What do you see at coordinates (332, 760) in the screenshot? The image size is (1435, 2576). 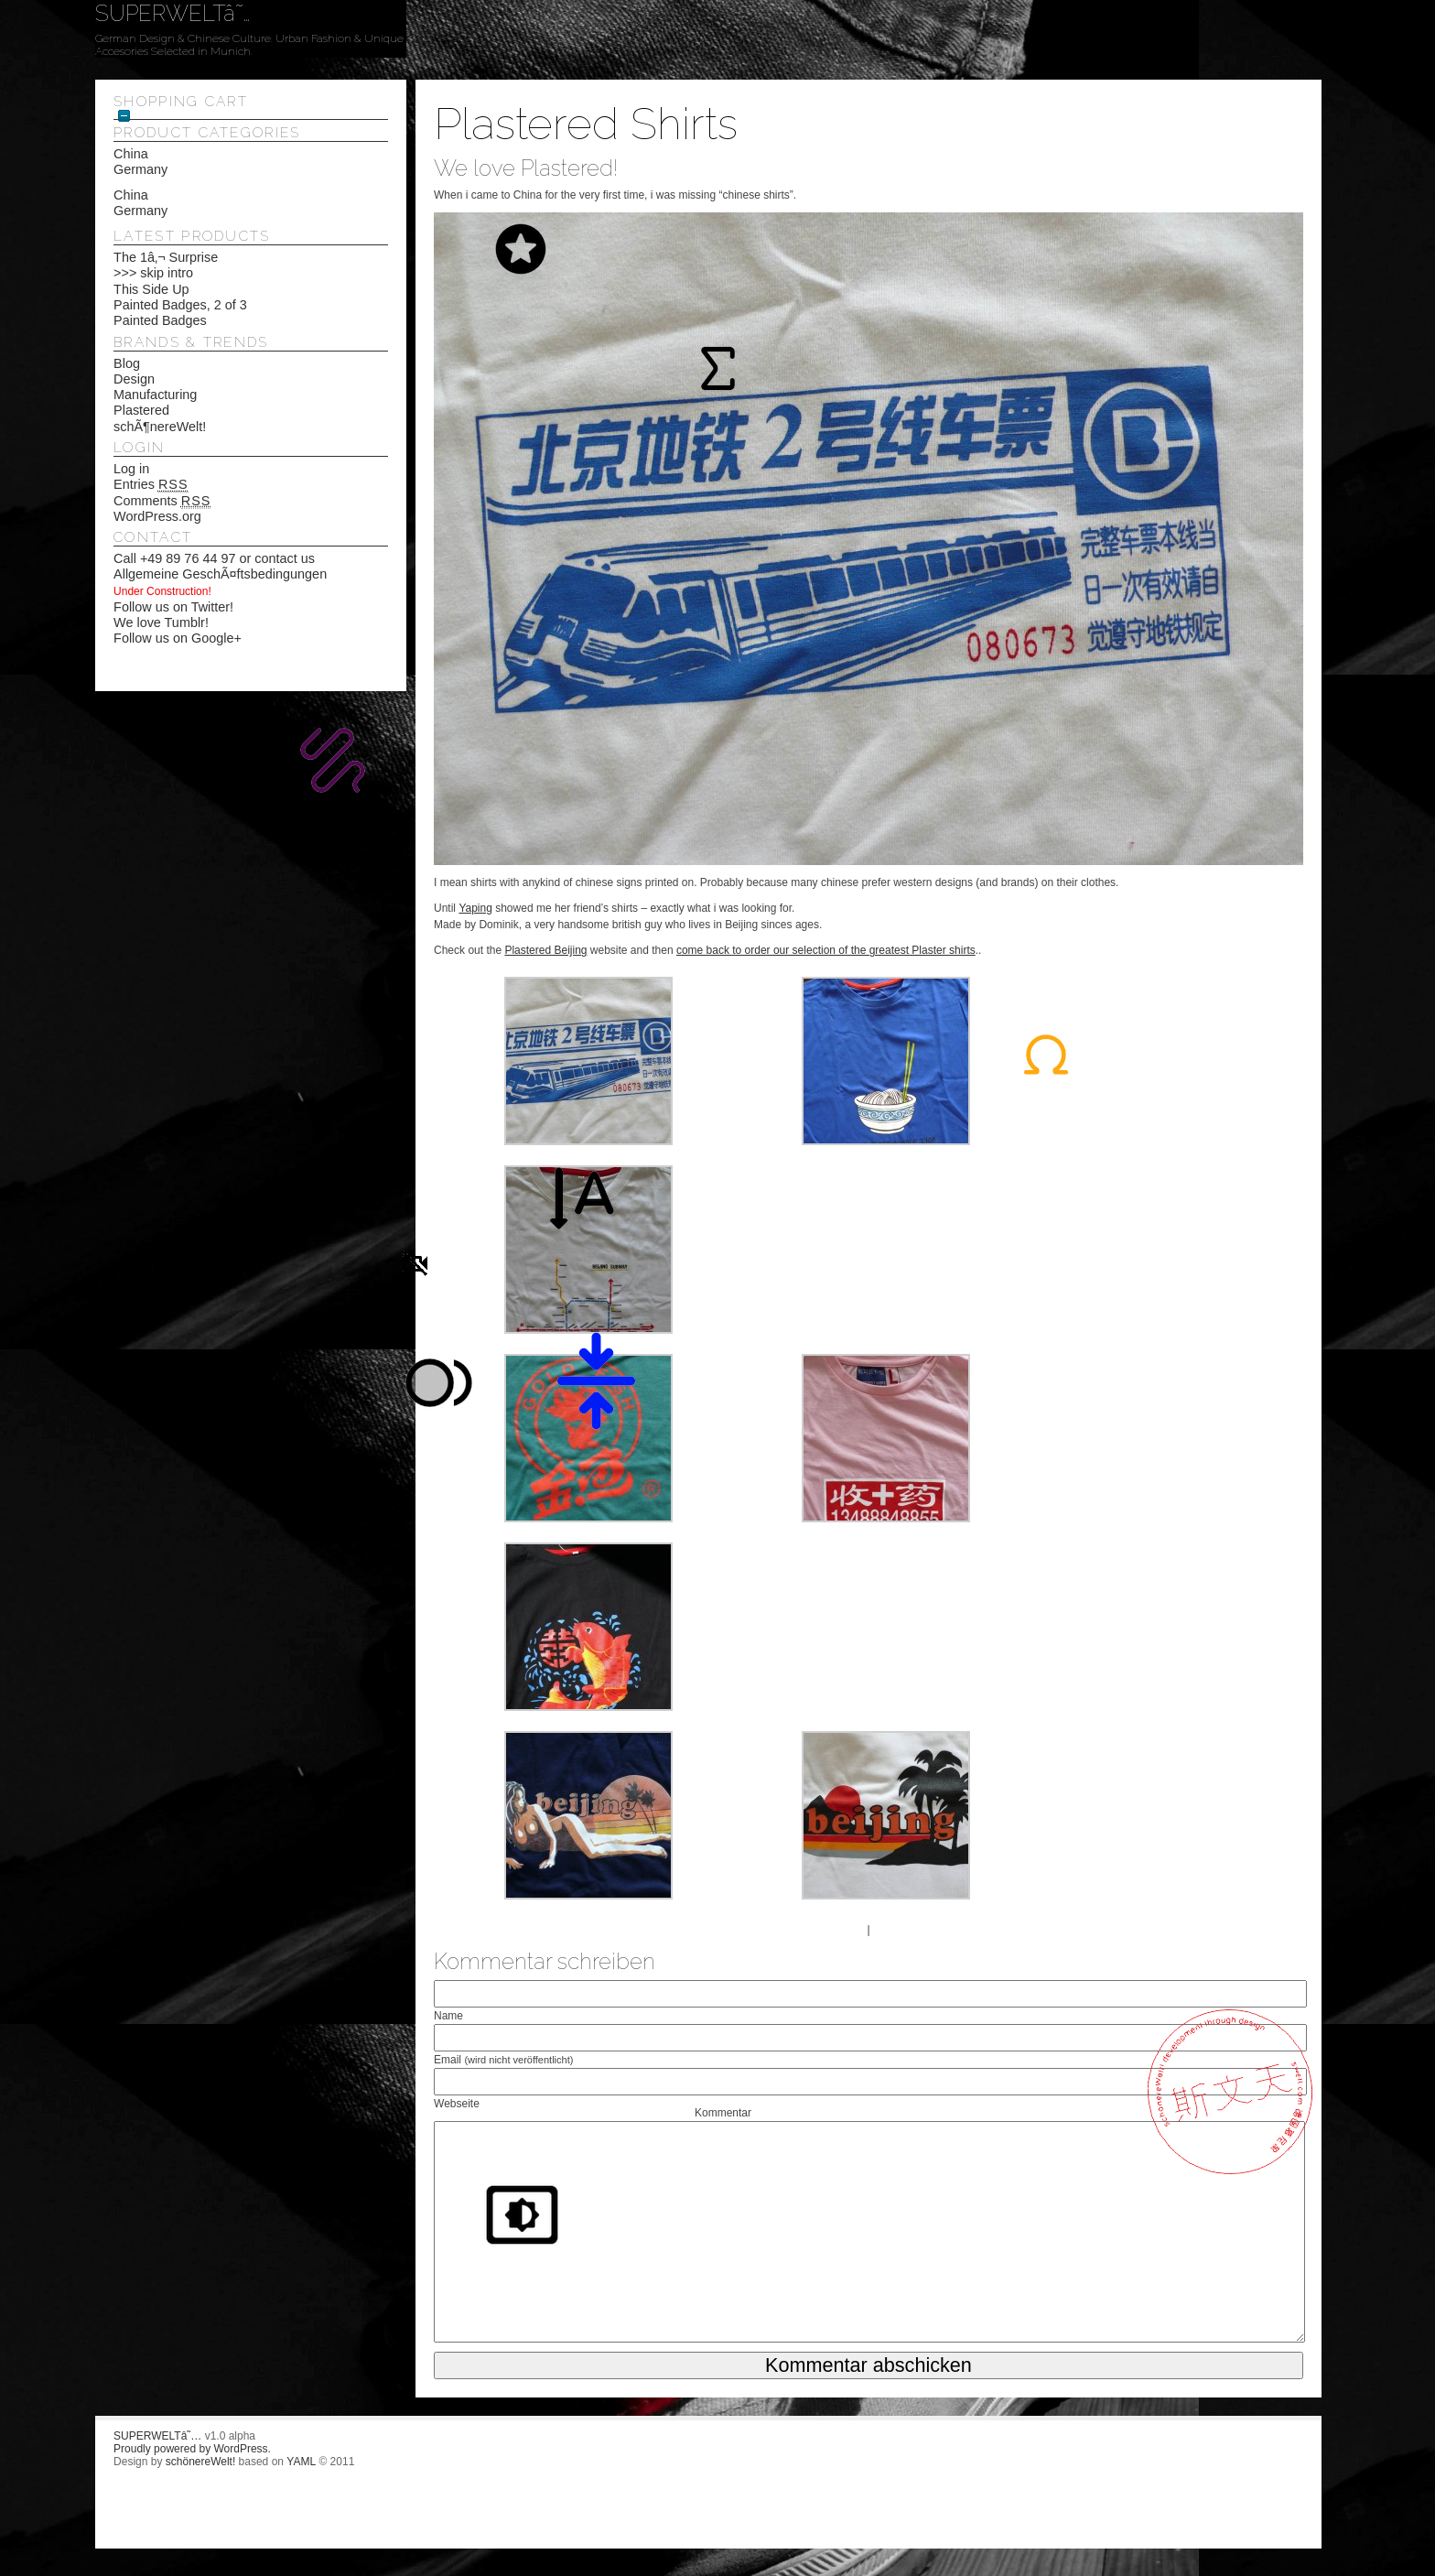 I see `access freehand drawing or annotation tools` at bounding box center [332, 760].